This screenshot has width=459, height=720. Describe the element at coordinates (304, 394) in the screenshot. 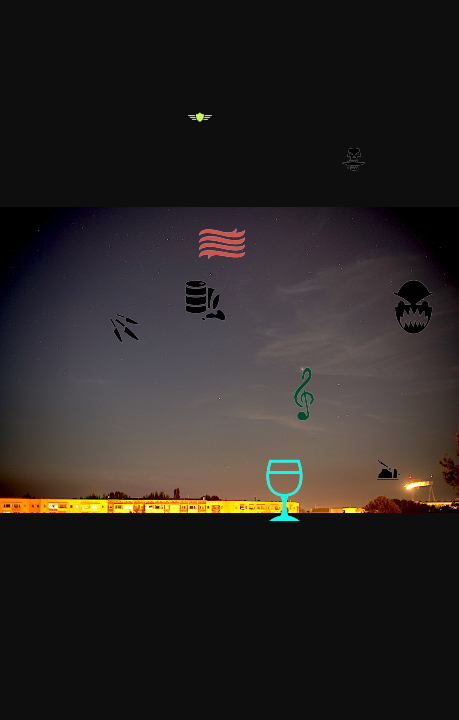

I see `access music or audio settings` at that location.